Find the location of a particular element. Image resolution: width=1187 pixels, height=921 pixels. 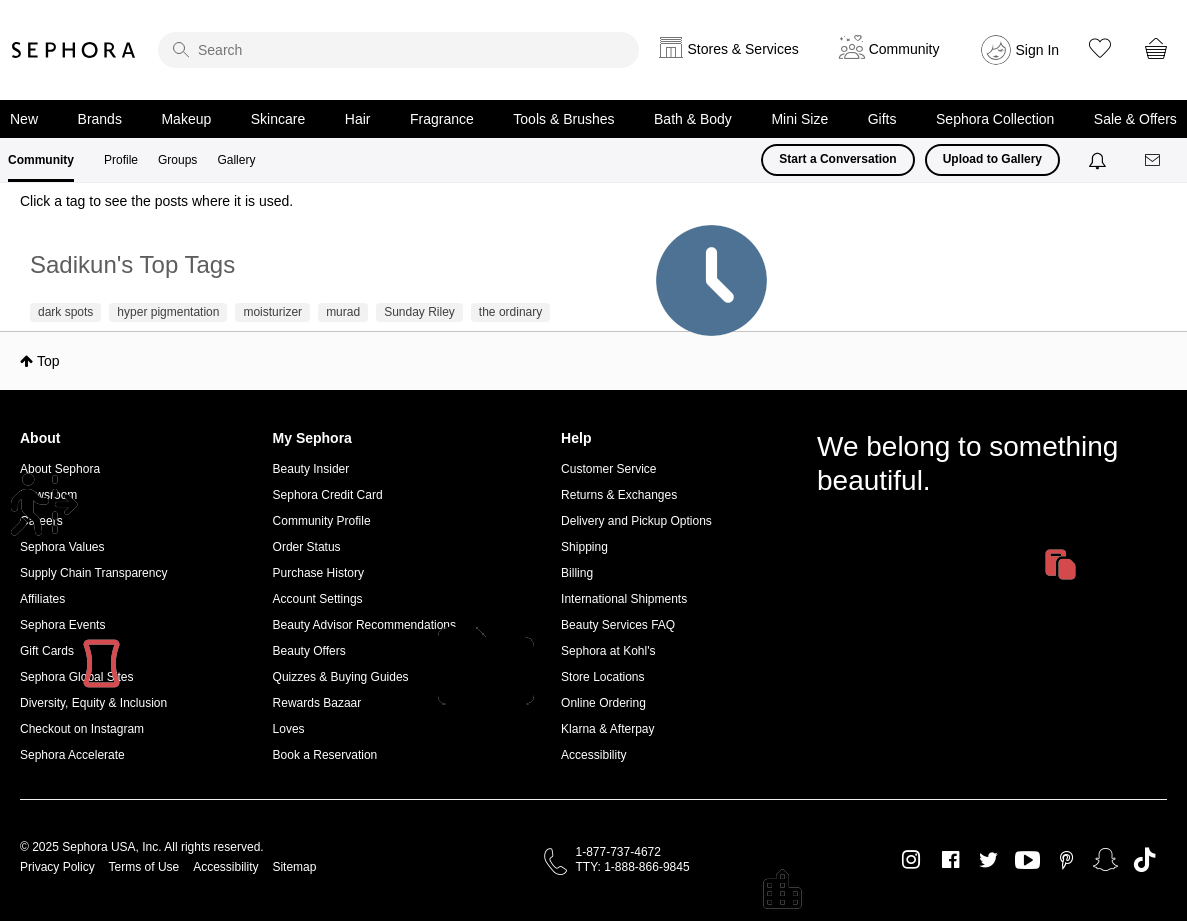

exit or leave current area is located at coordinates (45, 504).